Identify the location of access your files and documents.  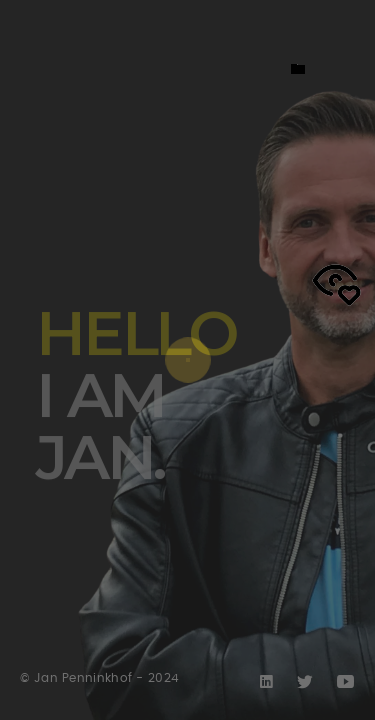
(298, 69).